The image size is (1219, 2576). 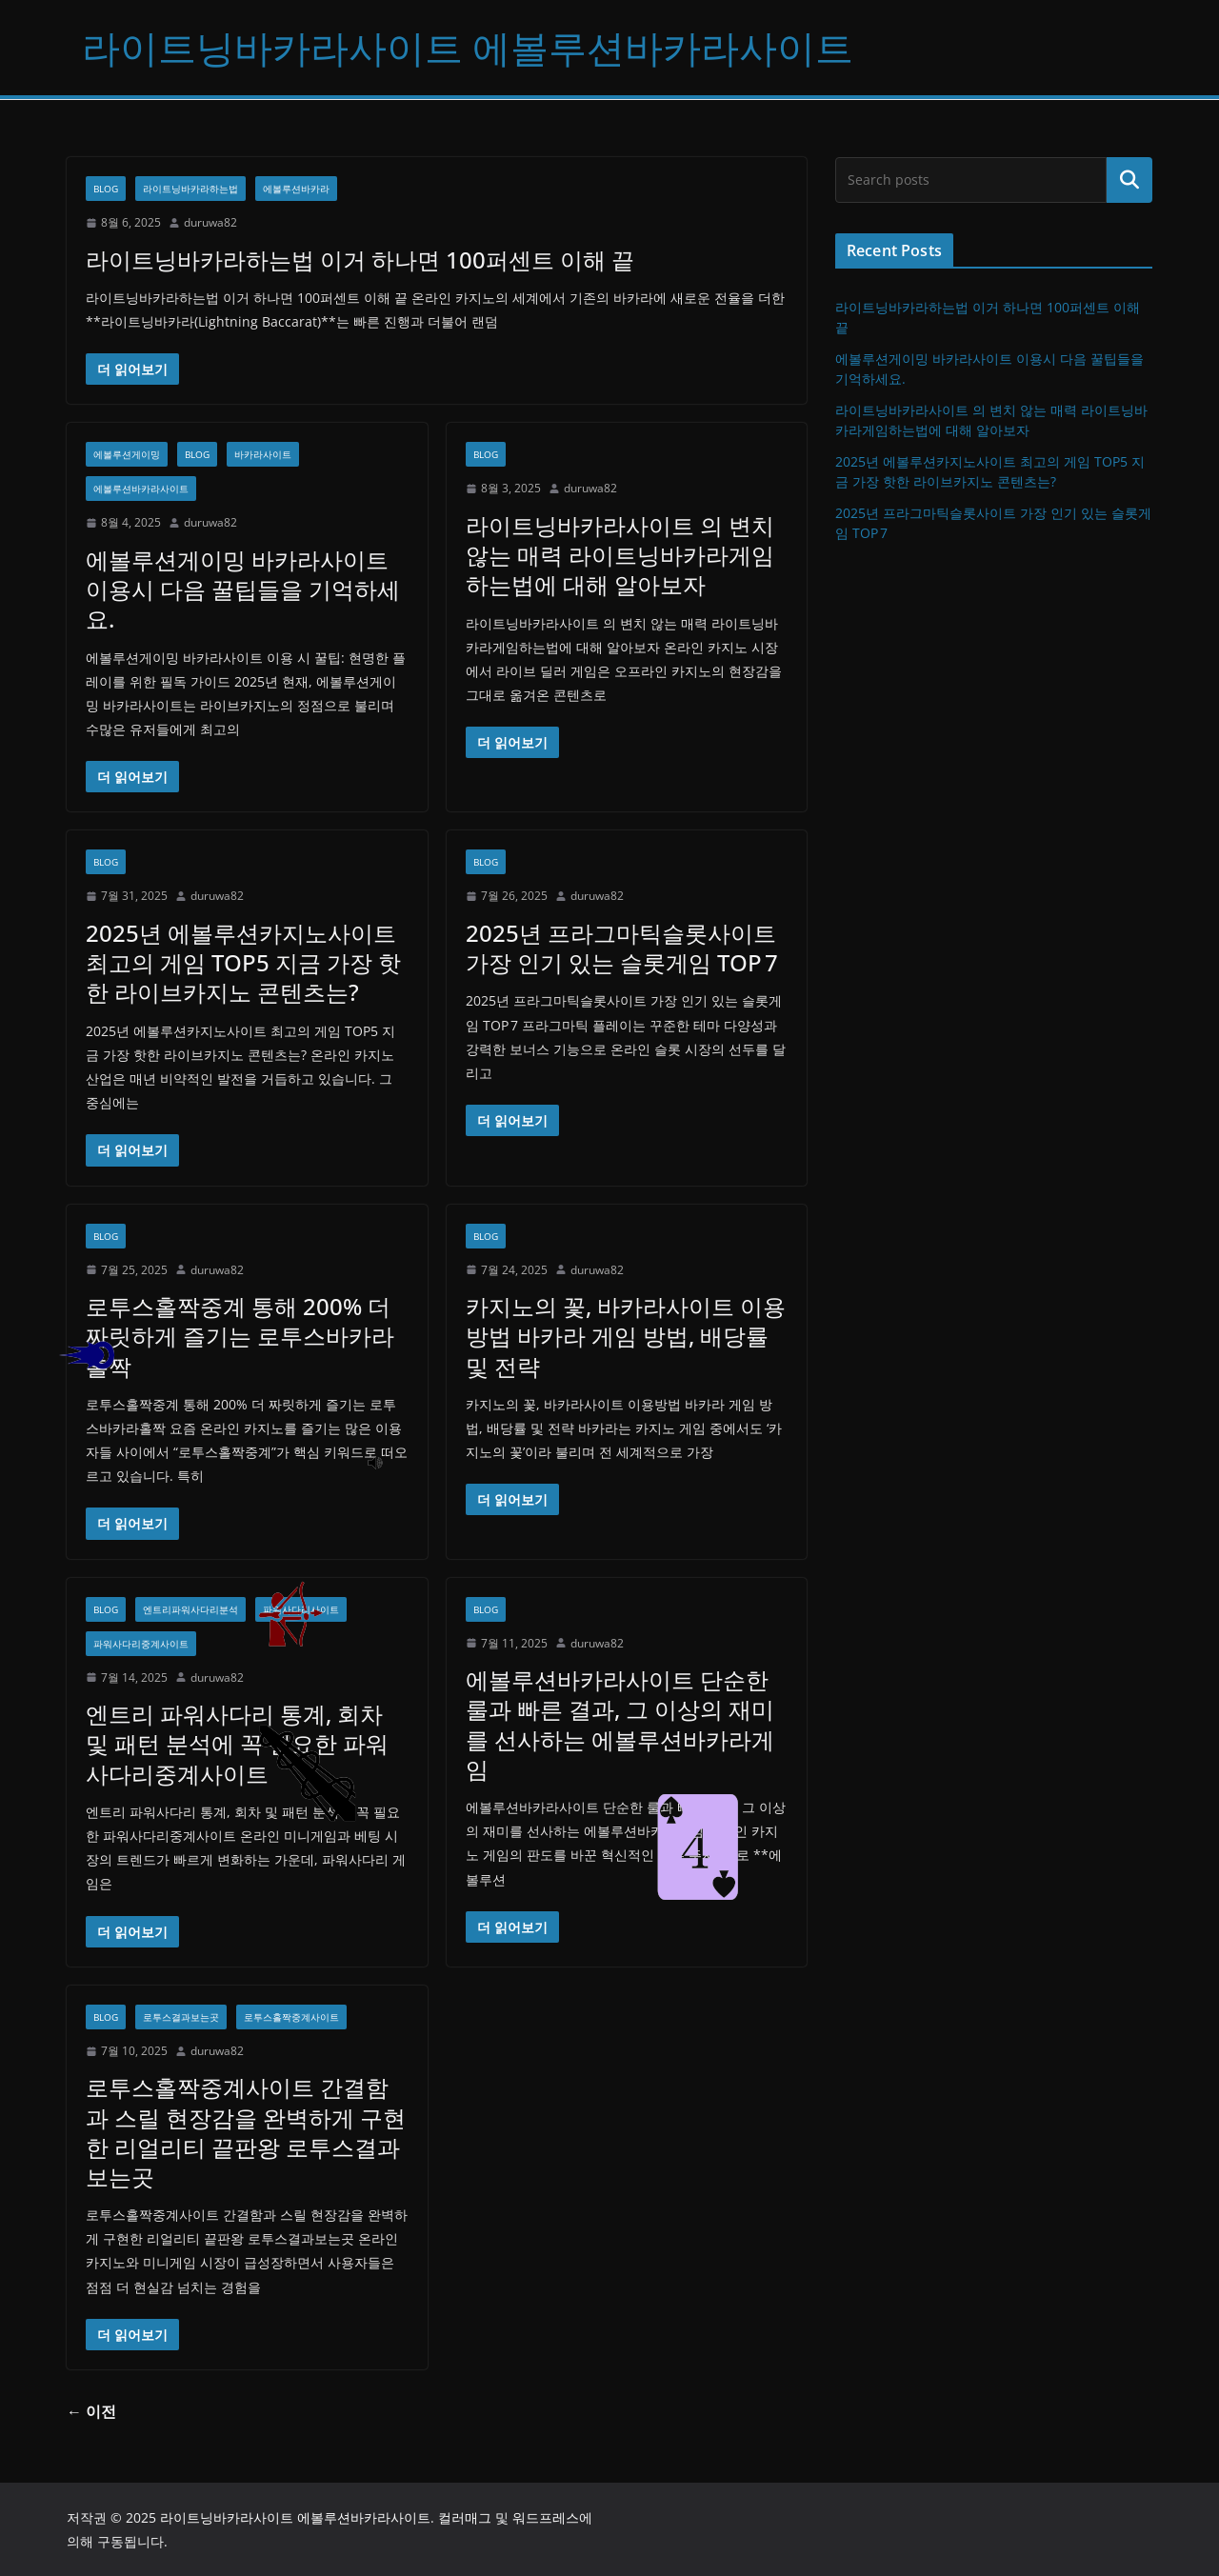 What do you see at coordinates (375, 1463) in the screenshot?
I see `adjust volume or sound settings` at bounding box center [375, 1463].